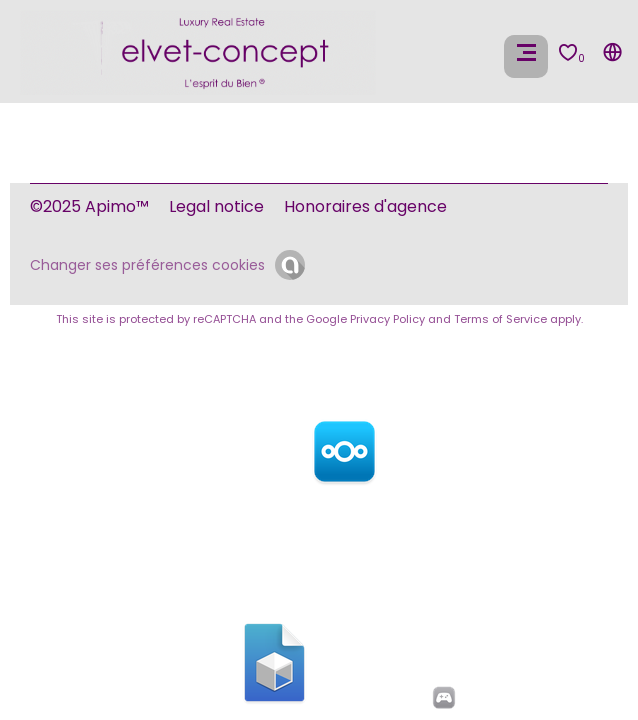  I want to click on access games settings or preferences, so click(444, 698).